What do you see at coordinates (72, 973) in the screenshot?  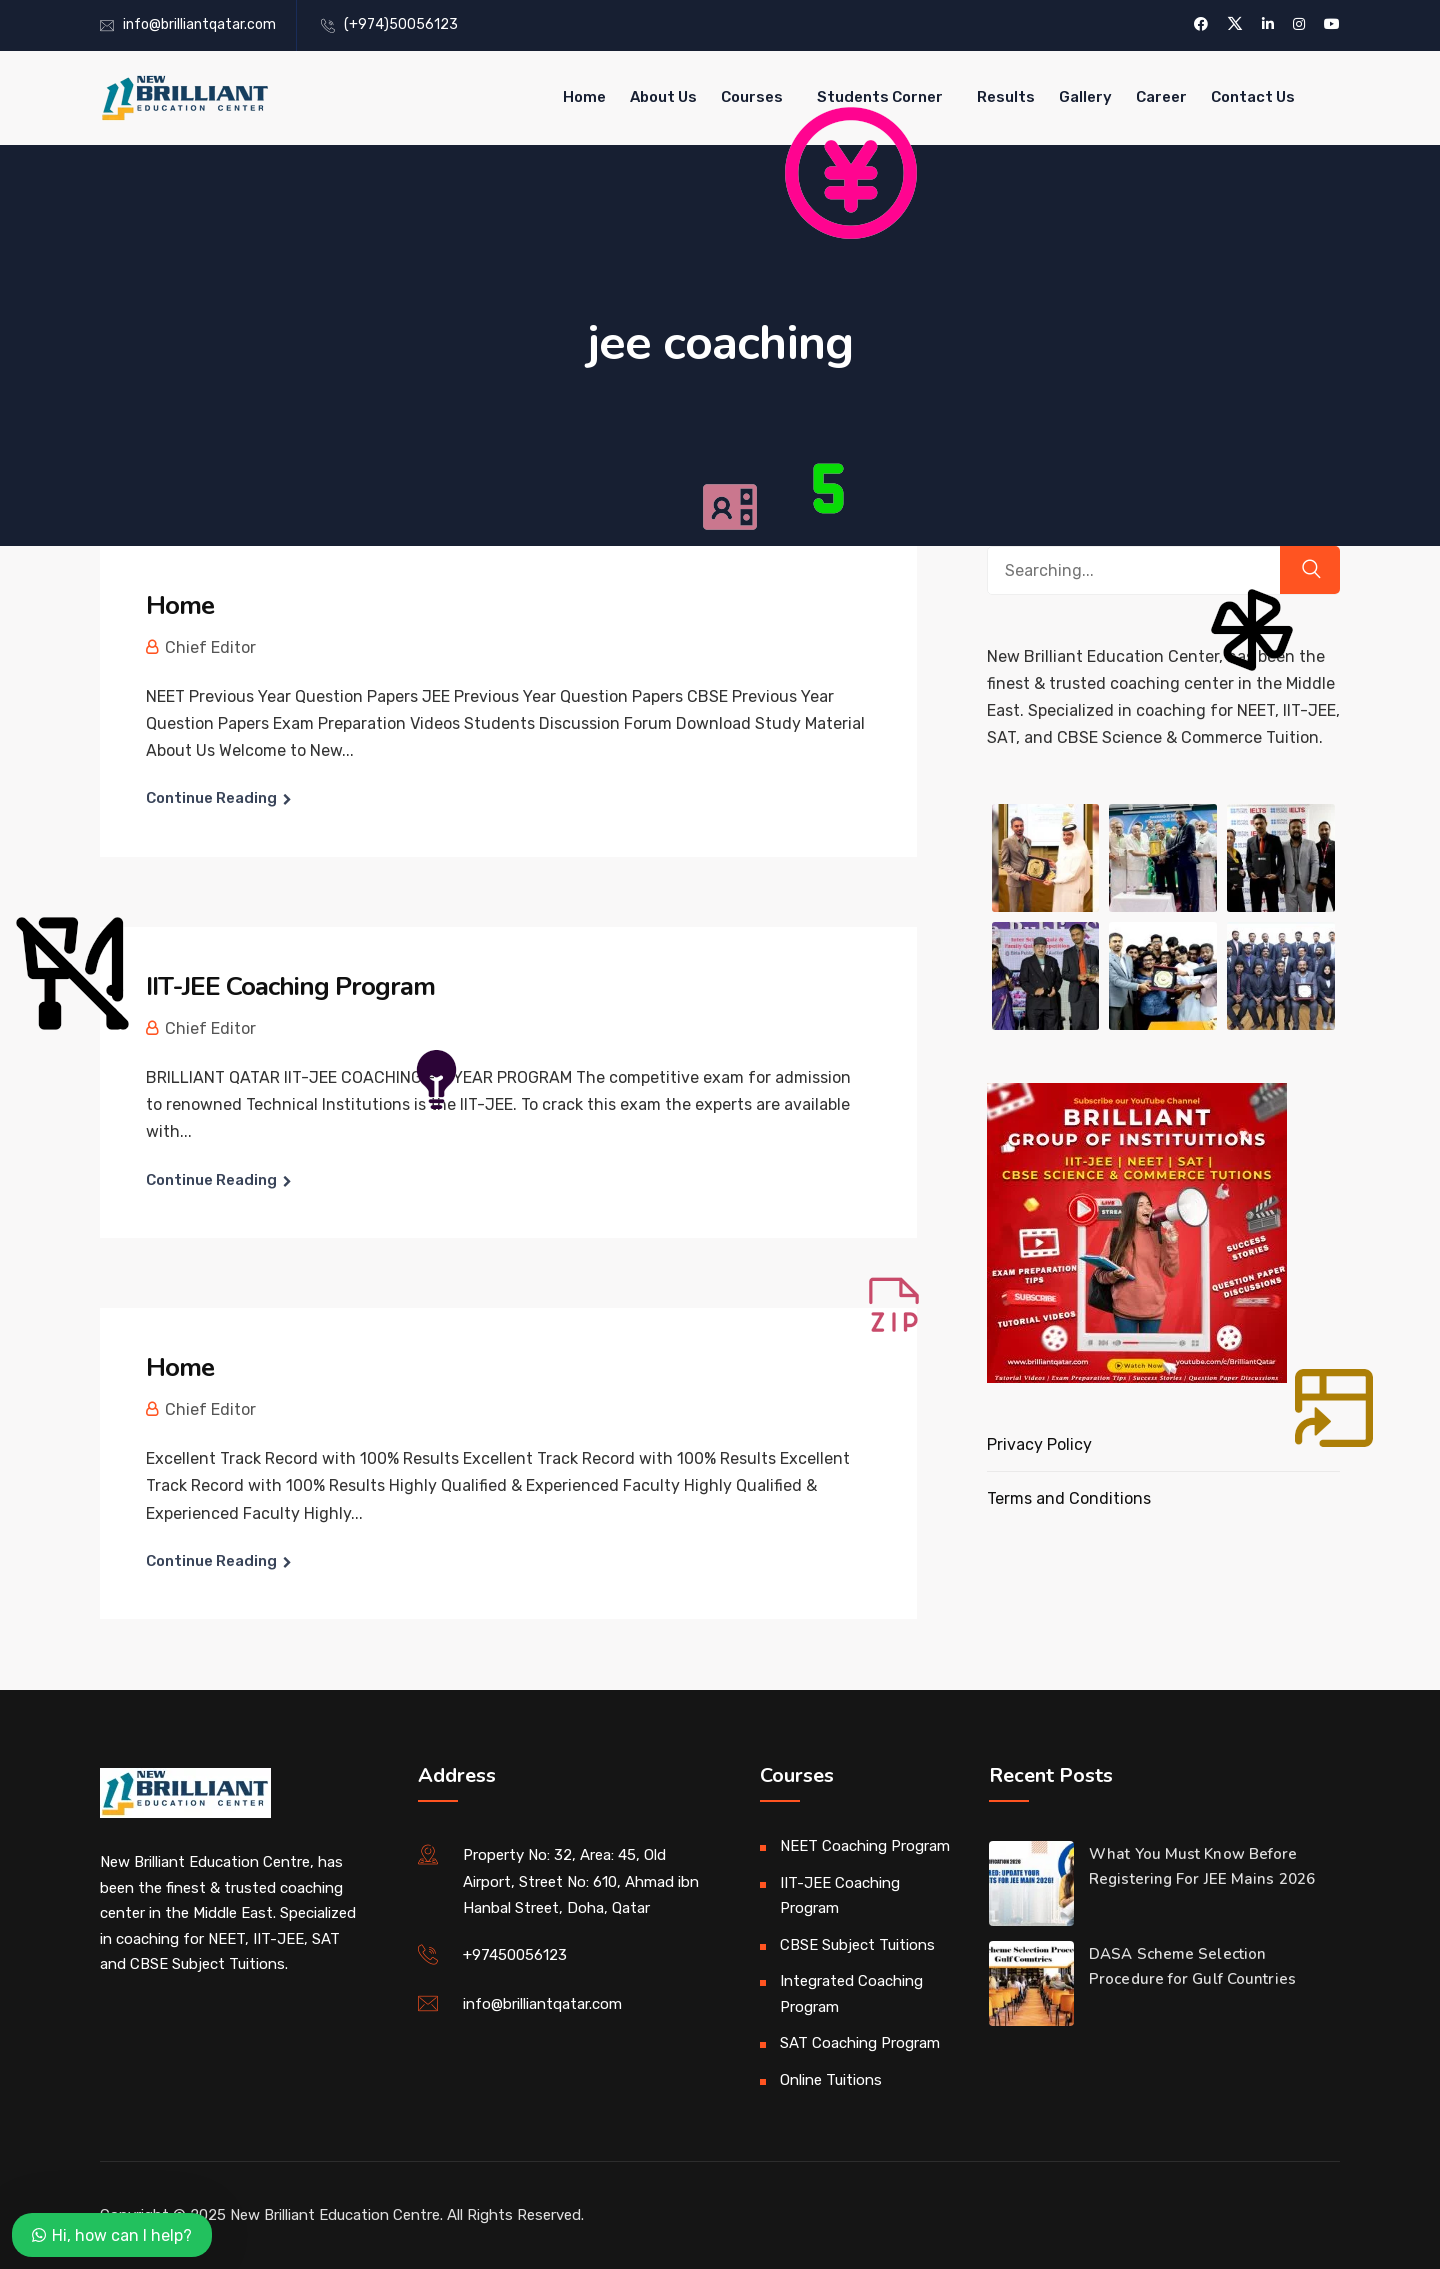 I see `indicates cooking or kitchen features are disabled` at bounding box center [72, 973].